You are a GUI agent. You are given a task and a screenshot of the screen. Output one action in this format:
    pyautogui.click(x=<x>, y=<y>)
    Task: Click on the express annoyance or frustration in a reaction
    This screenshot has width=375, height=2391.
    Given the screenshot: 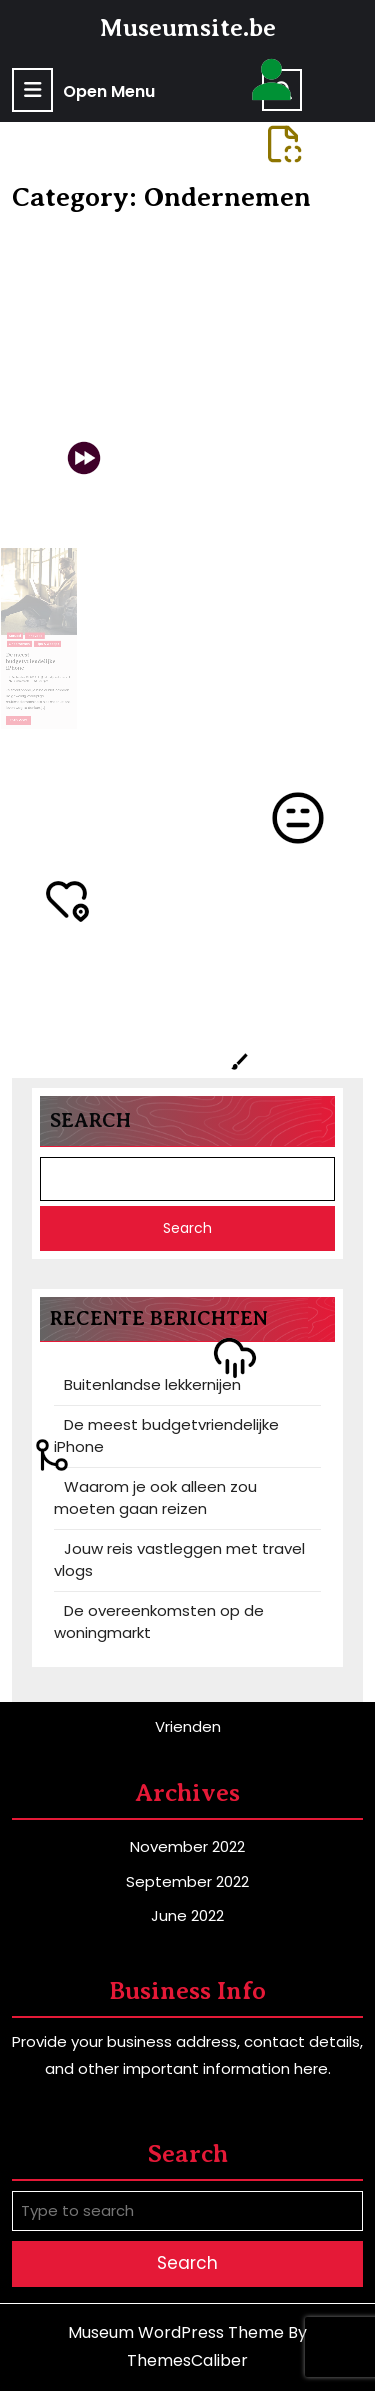 What is the action you would take?
    pyautogui.click(x=298, y=818)
    